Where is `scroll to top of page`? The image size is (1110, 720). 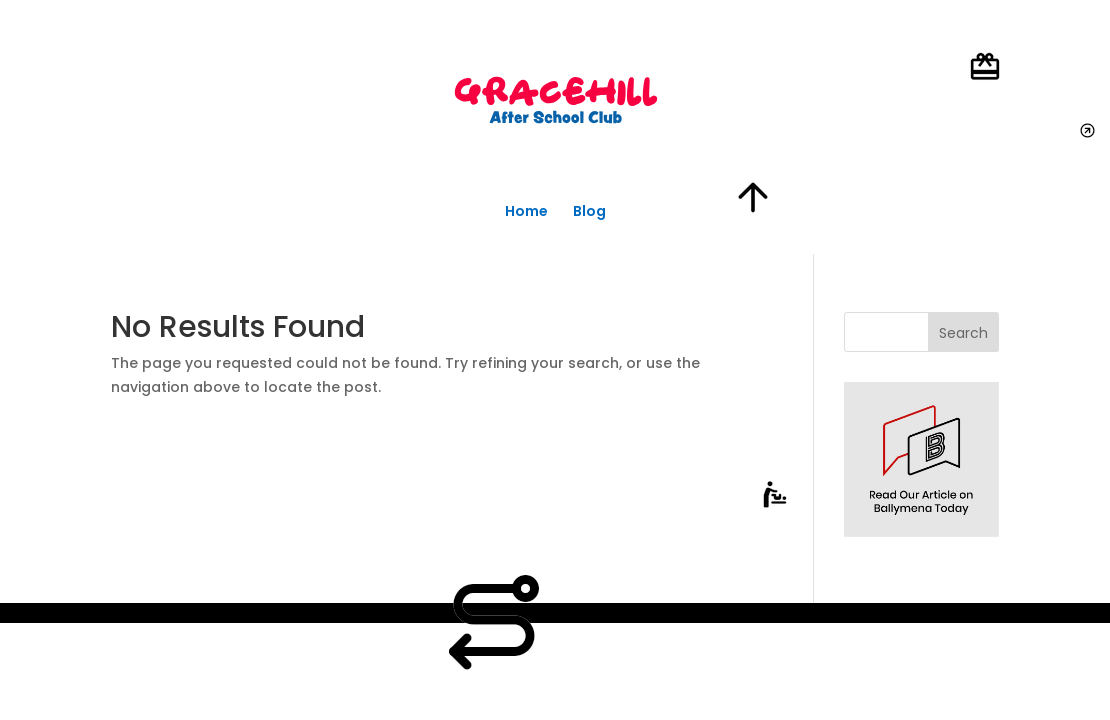
scroll to top of page is located at coordinates (753, 197).